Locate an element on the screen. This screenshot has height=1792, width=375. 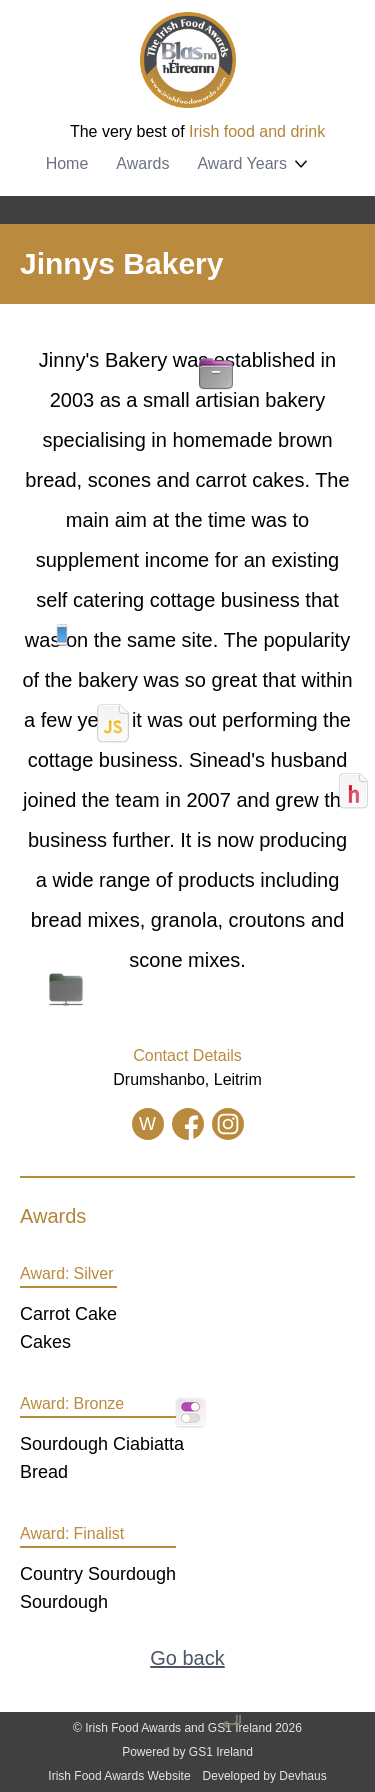
iPod Touch device connected is located at coordinates (62, 635).